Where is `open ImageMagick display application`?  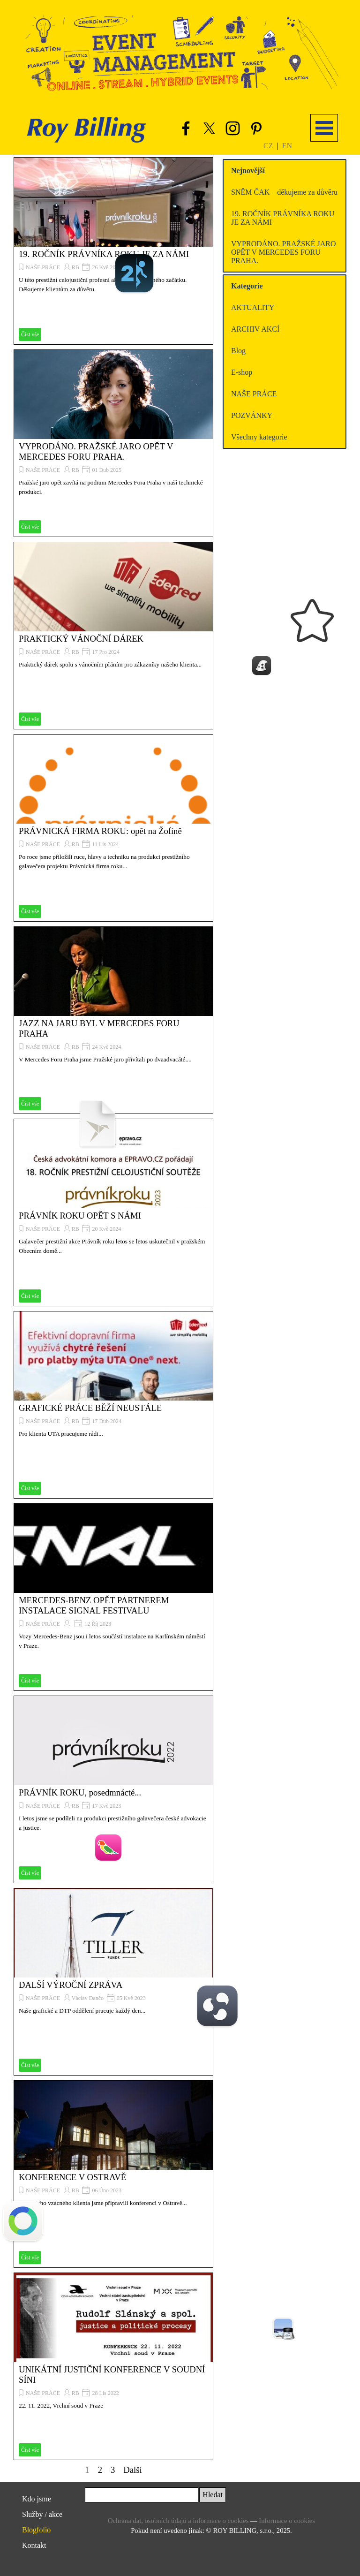
open ImageMagick display application is located at coordinates (262, 666).